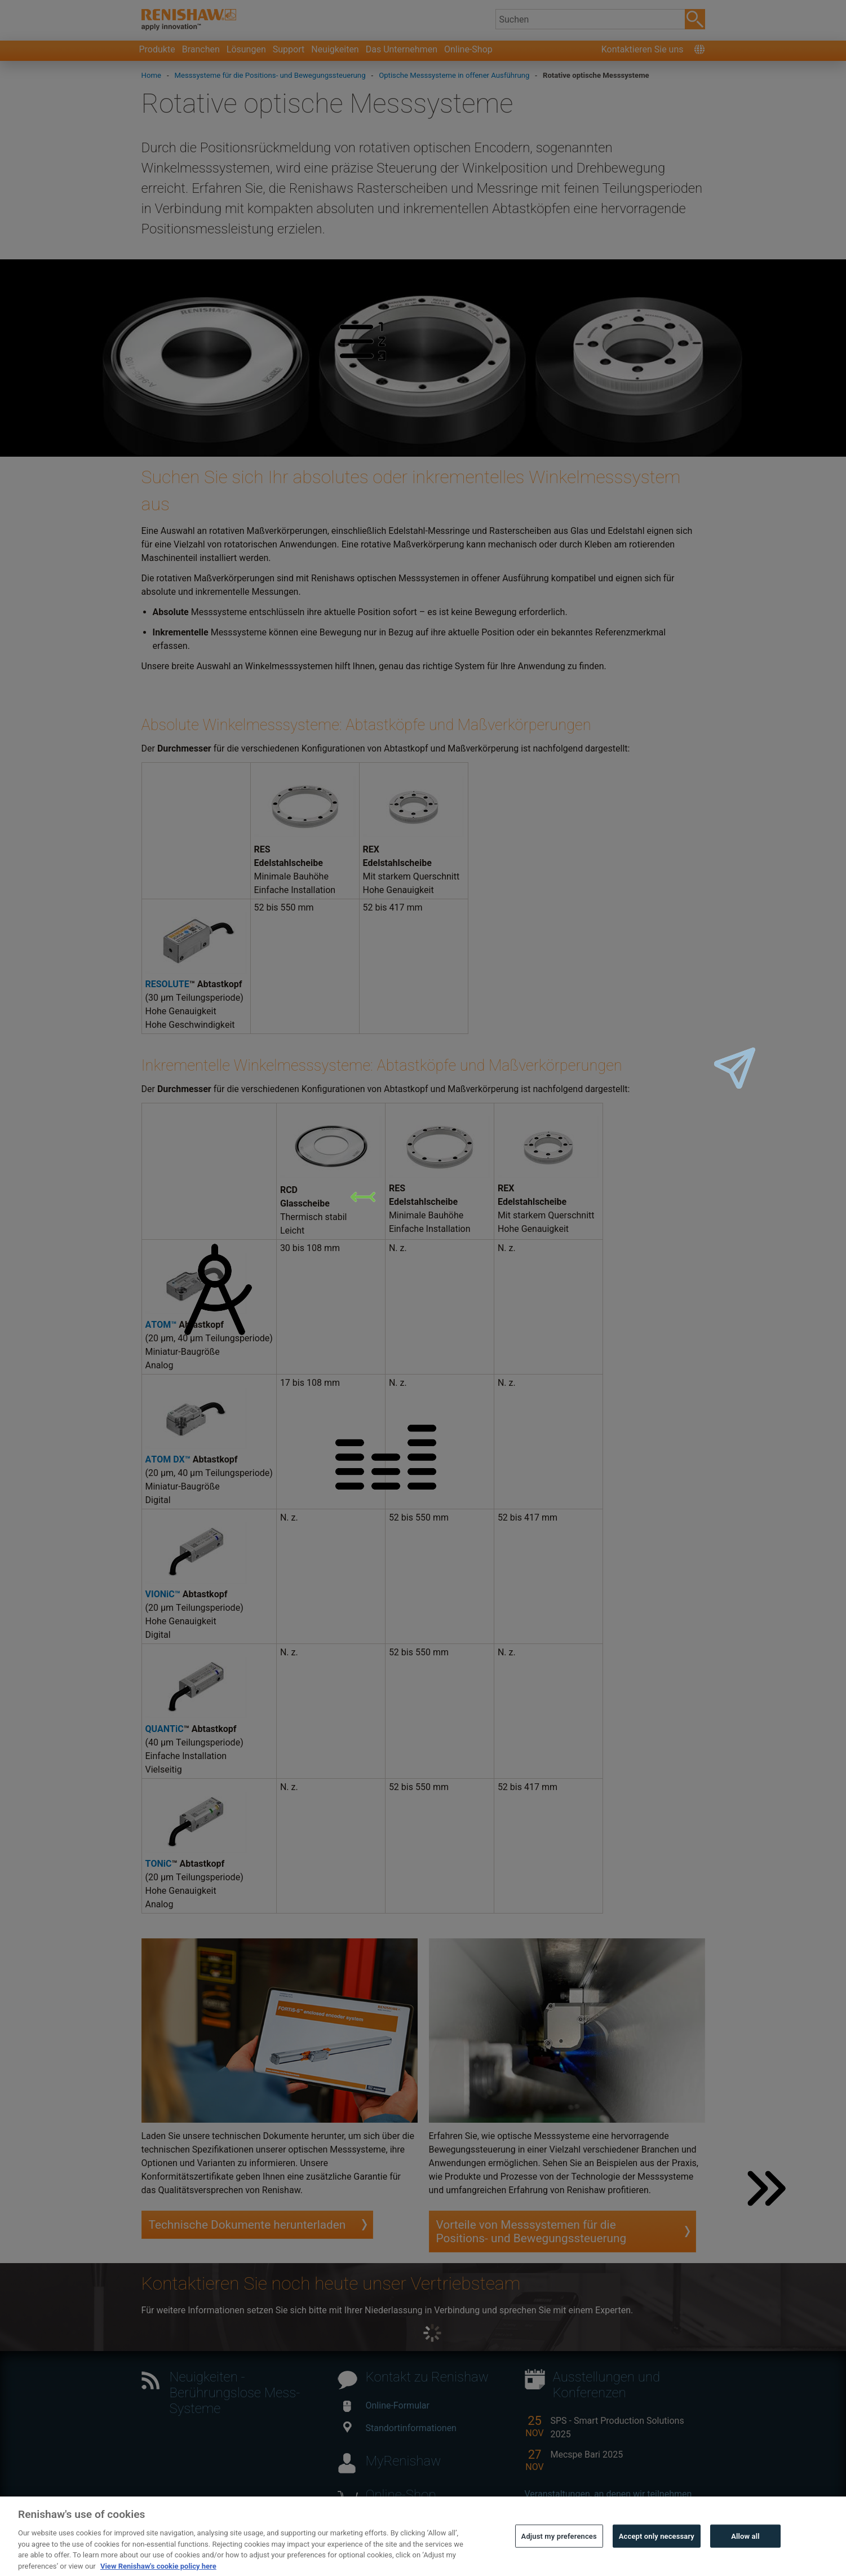 This screenshot has height=2576, width=846. What do you see at coordinates (364, 341) in the screenshot?
I see `switch to right-to-left numbered list format` at bounding box center [364, 341].